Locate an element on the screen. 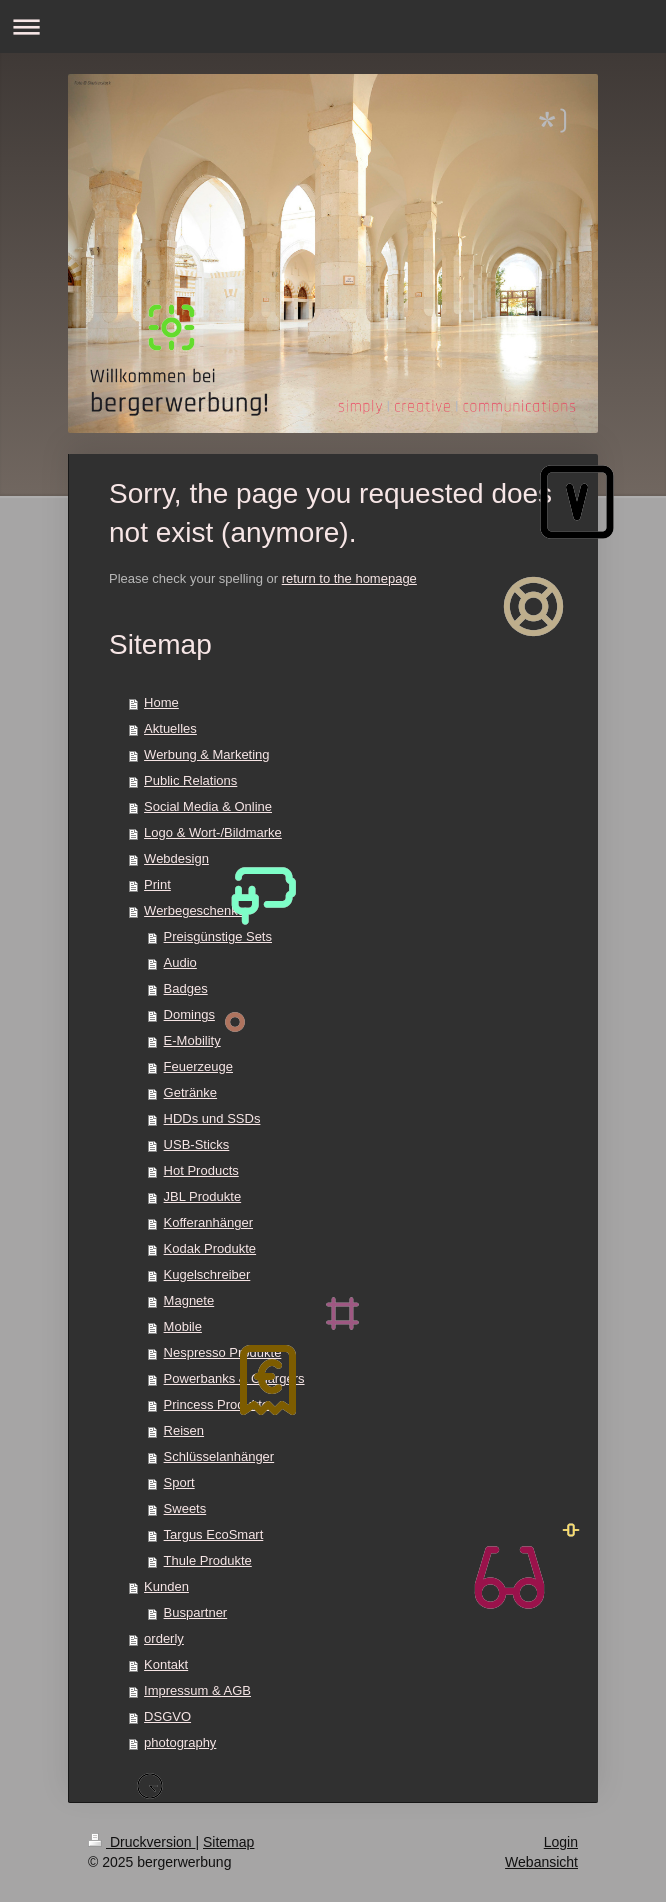 The height and width of the screenshot is (1902, 666). access help or support center is located at coordinates (533, 606).